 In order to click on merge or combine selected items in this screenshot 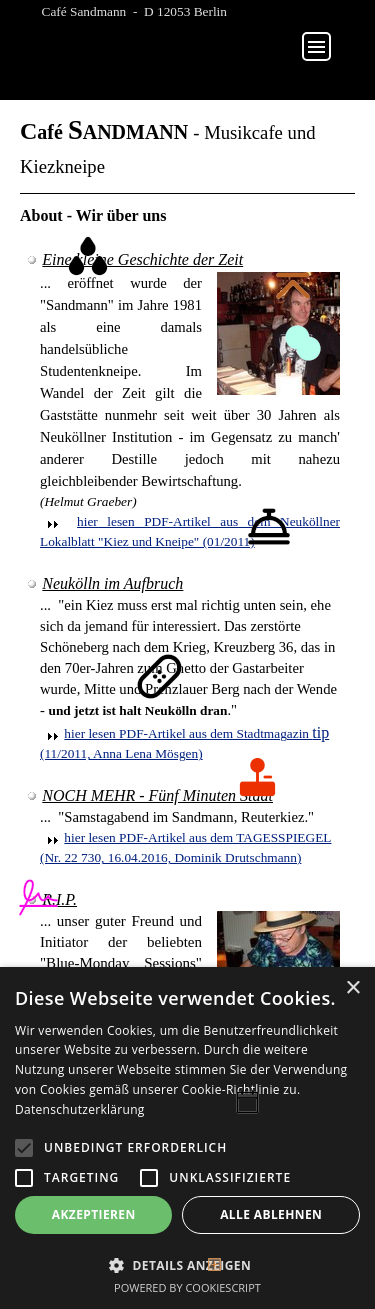, I will do `click(303, 343)`.